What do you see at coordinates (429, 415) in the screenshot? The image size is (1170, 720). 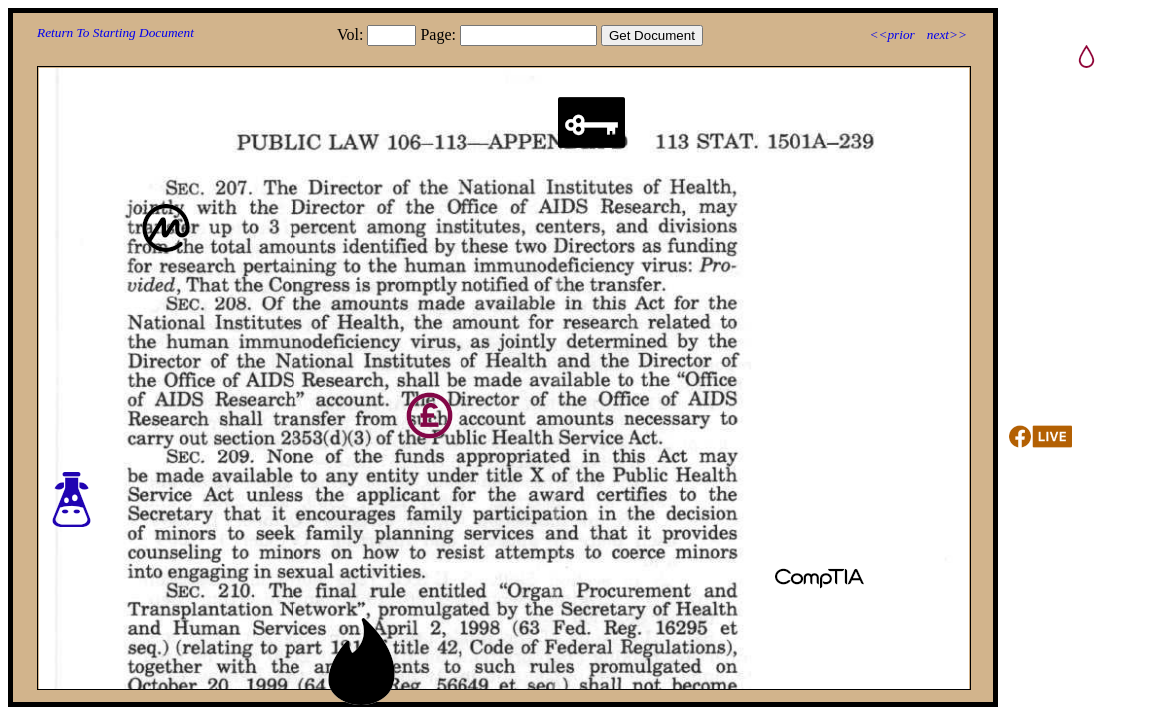 I see `view balance in british pounds` at bounding box center [429, 415].